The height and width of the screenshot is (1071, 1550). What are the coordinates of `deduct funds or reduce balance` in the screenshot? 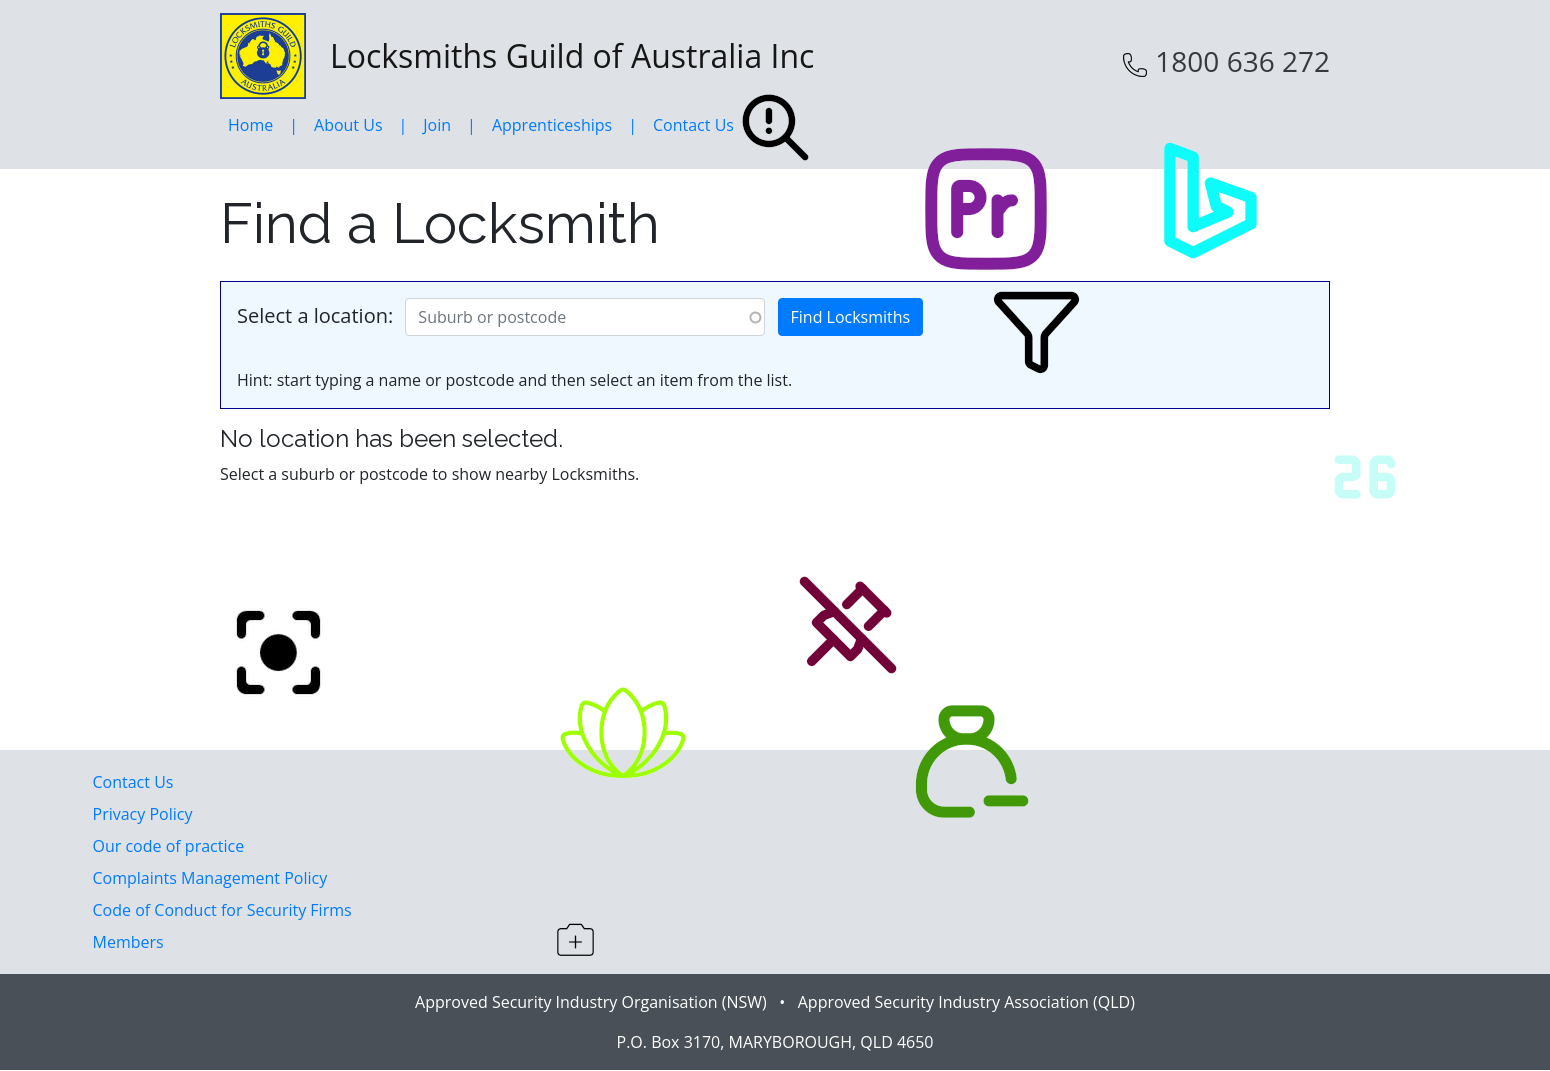 It's located at (966, 761).